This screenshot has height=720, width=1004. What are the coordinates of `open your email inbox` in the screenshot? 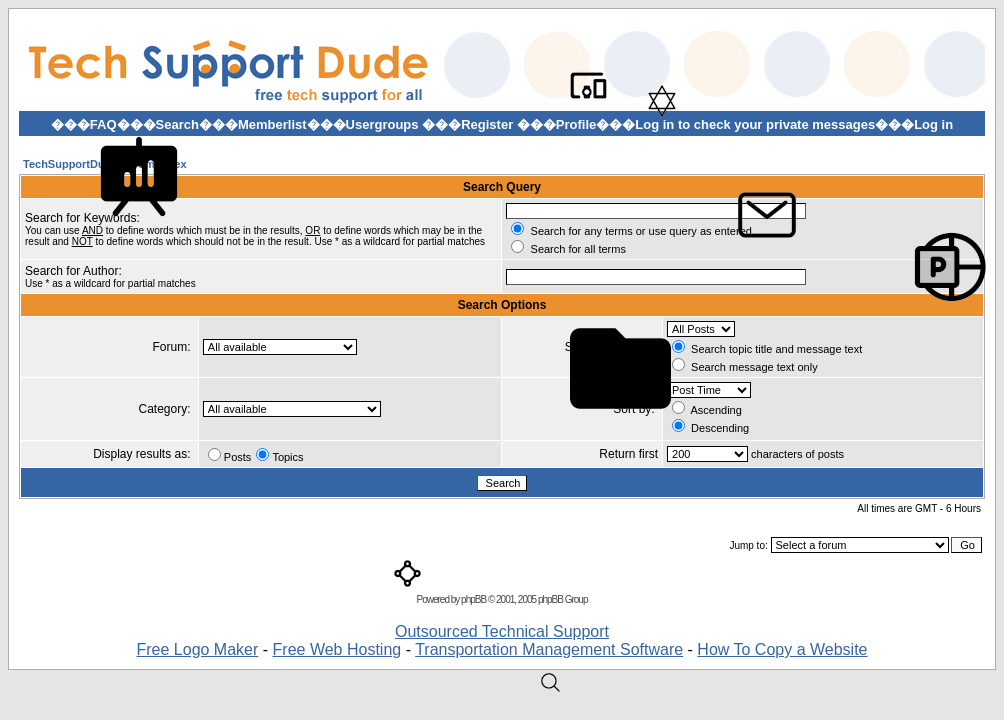 It's located at (767, 215).